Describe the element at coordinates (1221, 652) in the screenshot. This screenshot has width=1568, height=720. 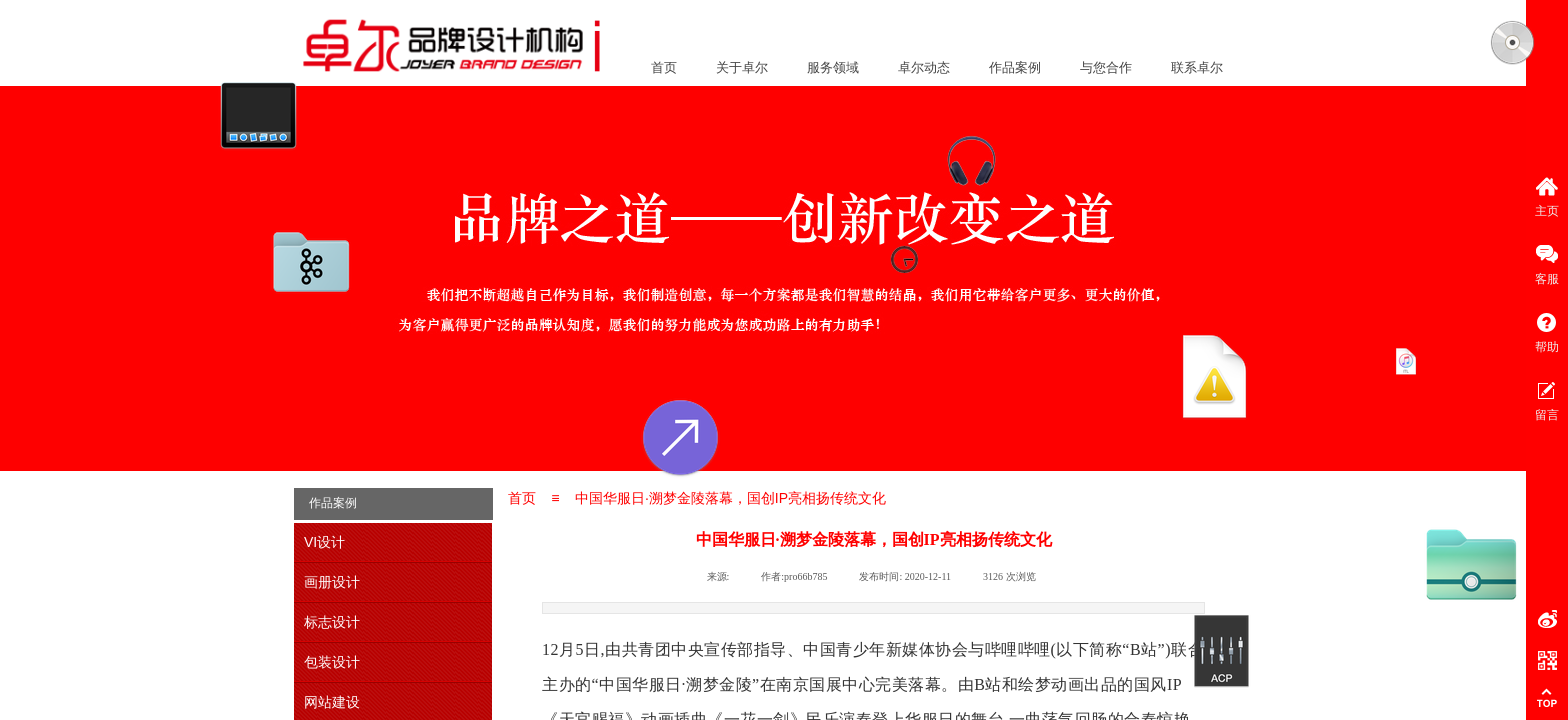
I see `open audio control panel settings` at that location.